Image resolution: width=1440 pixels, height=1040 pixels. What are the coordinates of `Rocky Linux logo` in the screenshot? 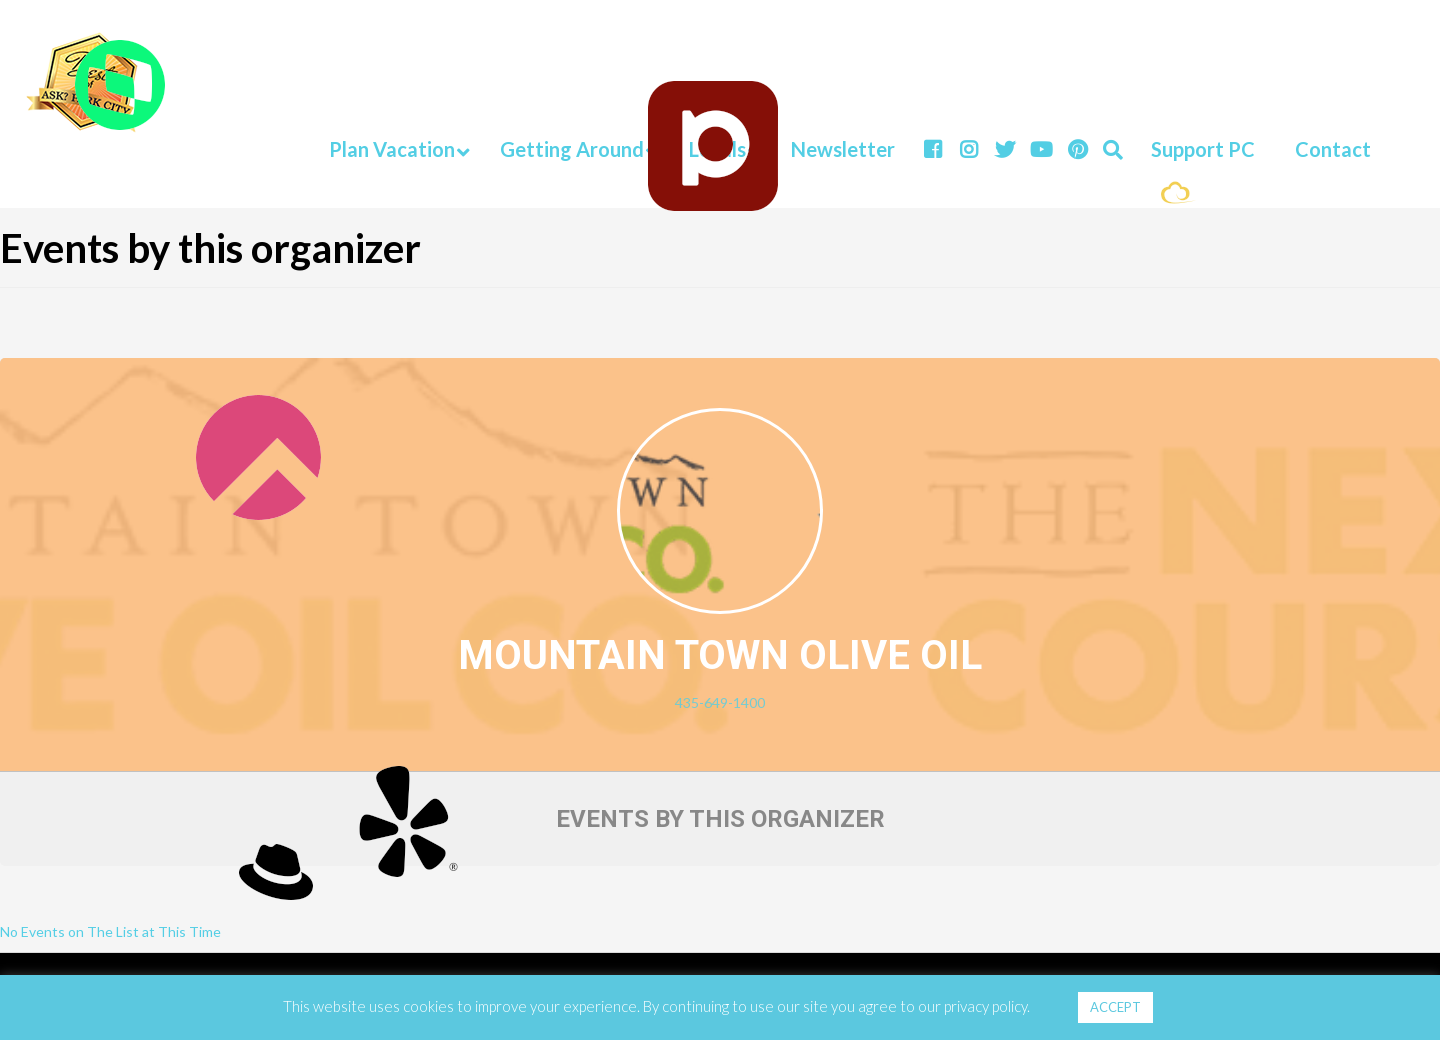 It's located at (258, 457).